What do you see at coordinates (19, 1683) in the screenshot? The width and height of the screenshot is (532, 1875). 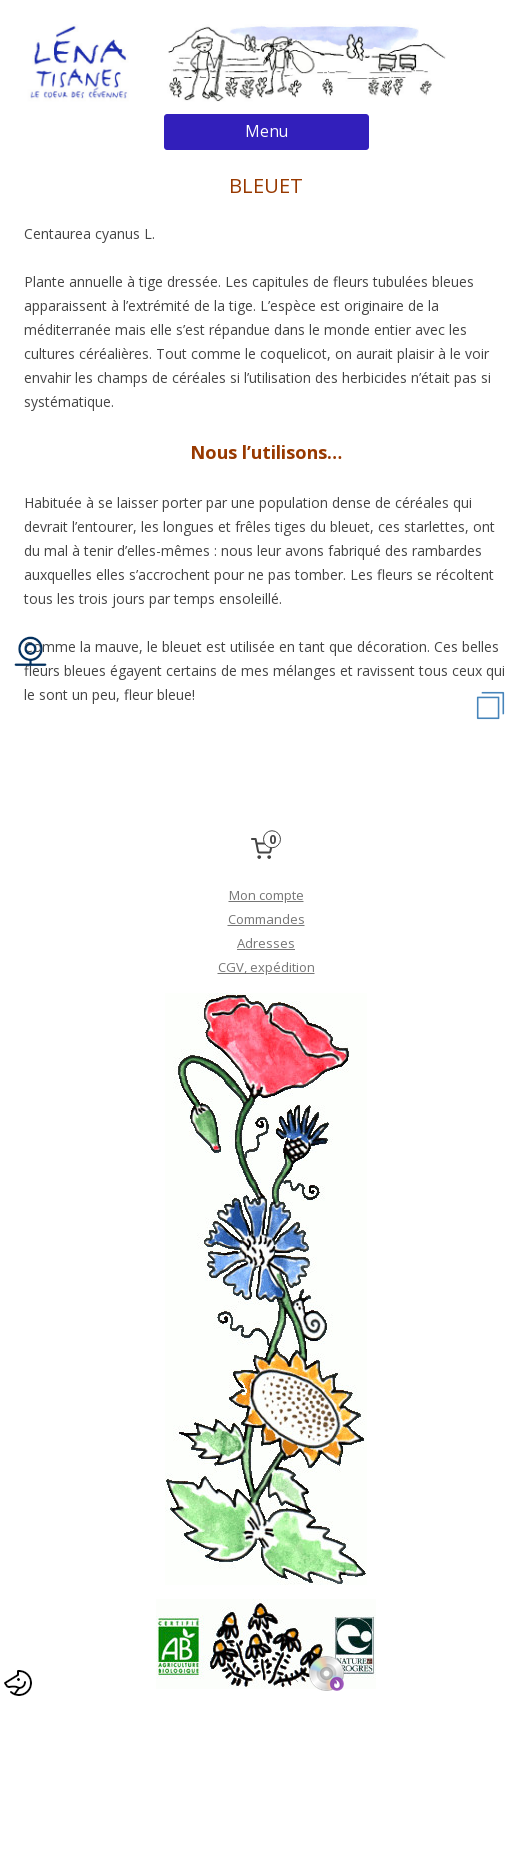 I see `access equestrian or horse-related content` at bounding box center [19, 1683].